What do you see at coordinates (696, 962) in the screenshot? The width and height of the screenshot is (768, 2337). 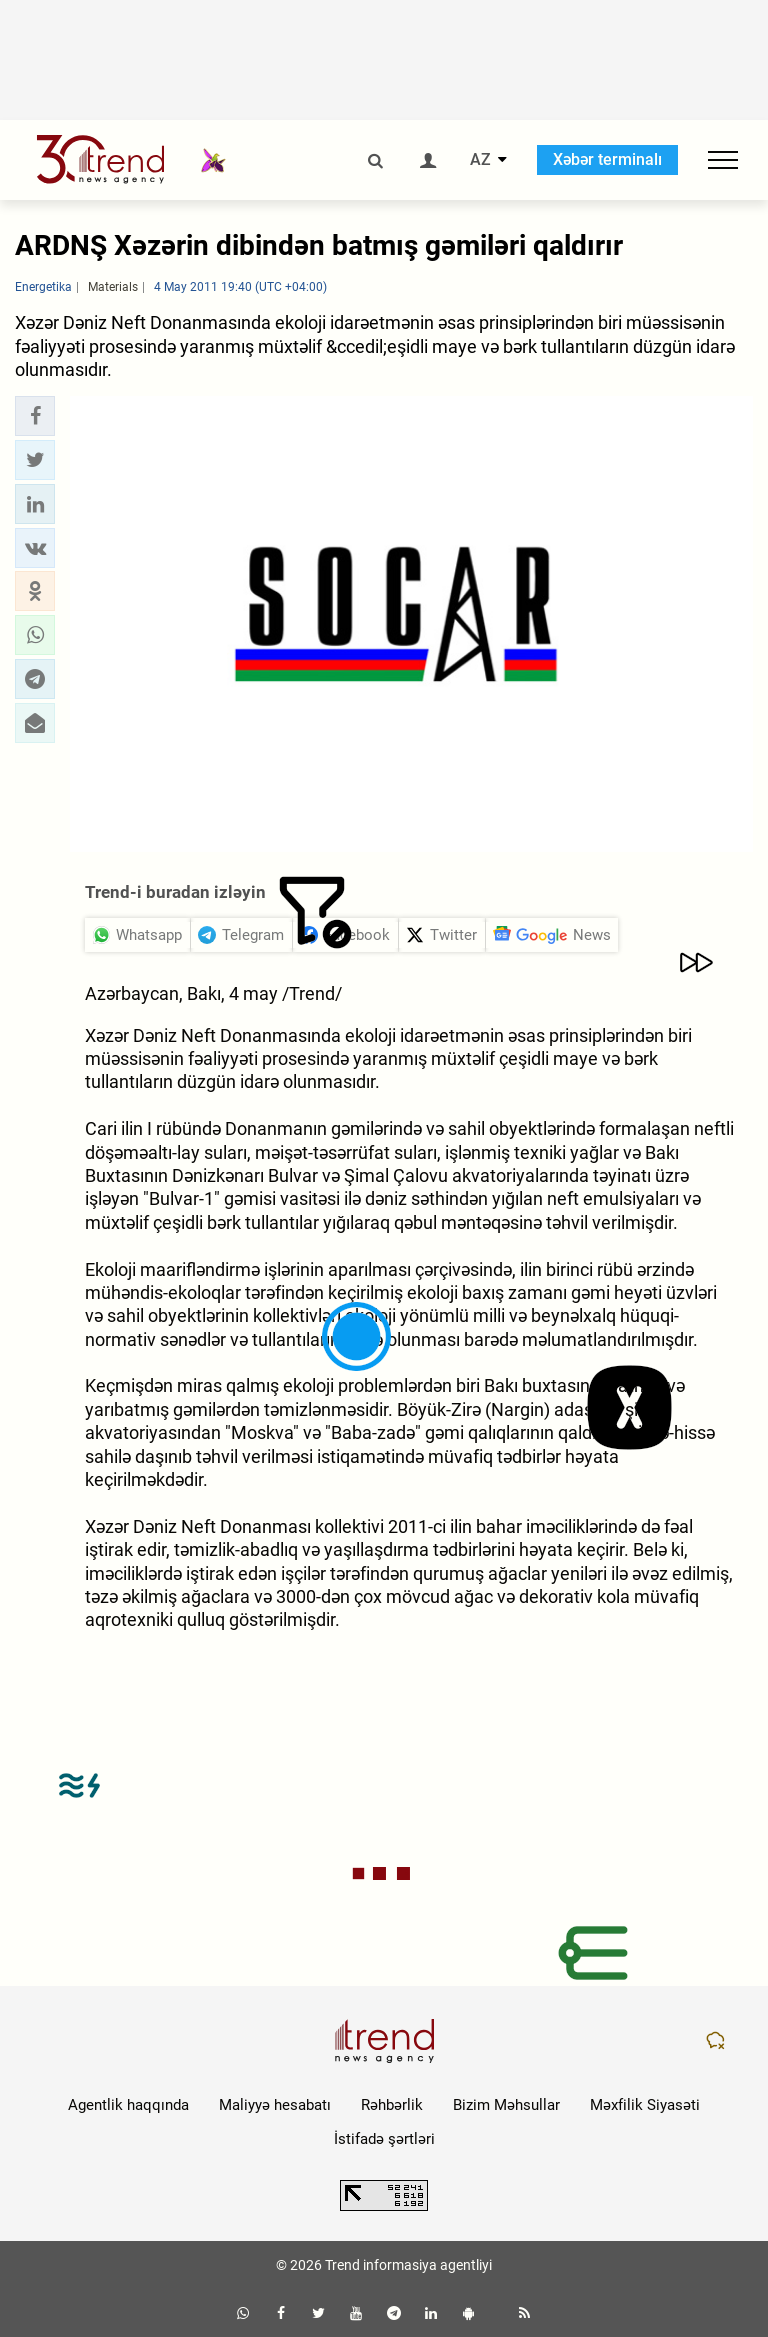 I see `skip to the next track` at bounding box center [696, 962].